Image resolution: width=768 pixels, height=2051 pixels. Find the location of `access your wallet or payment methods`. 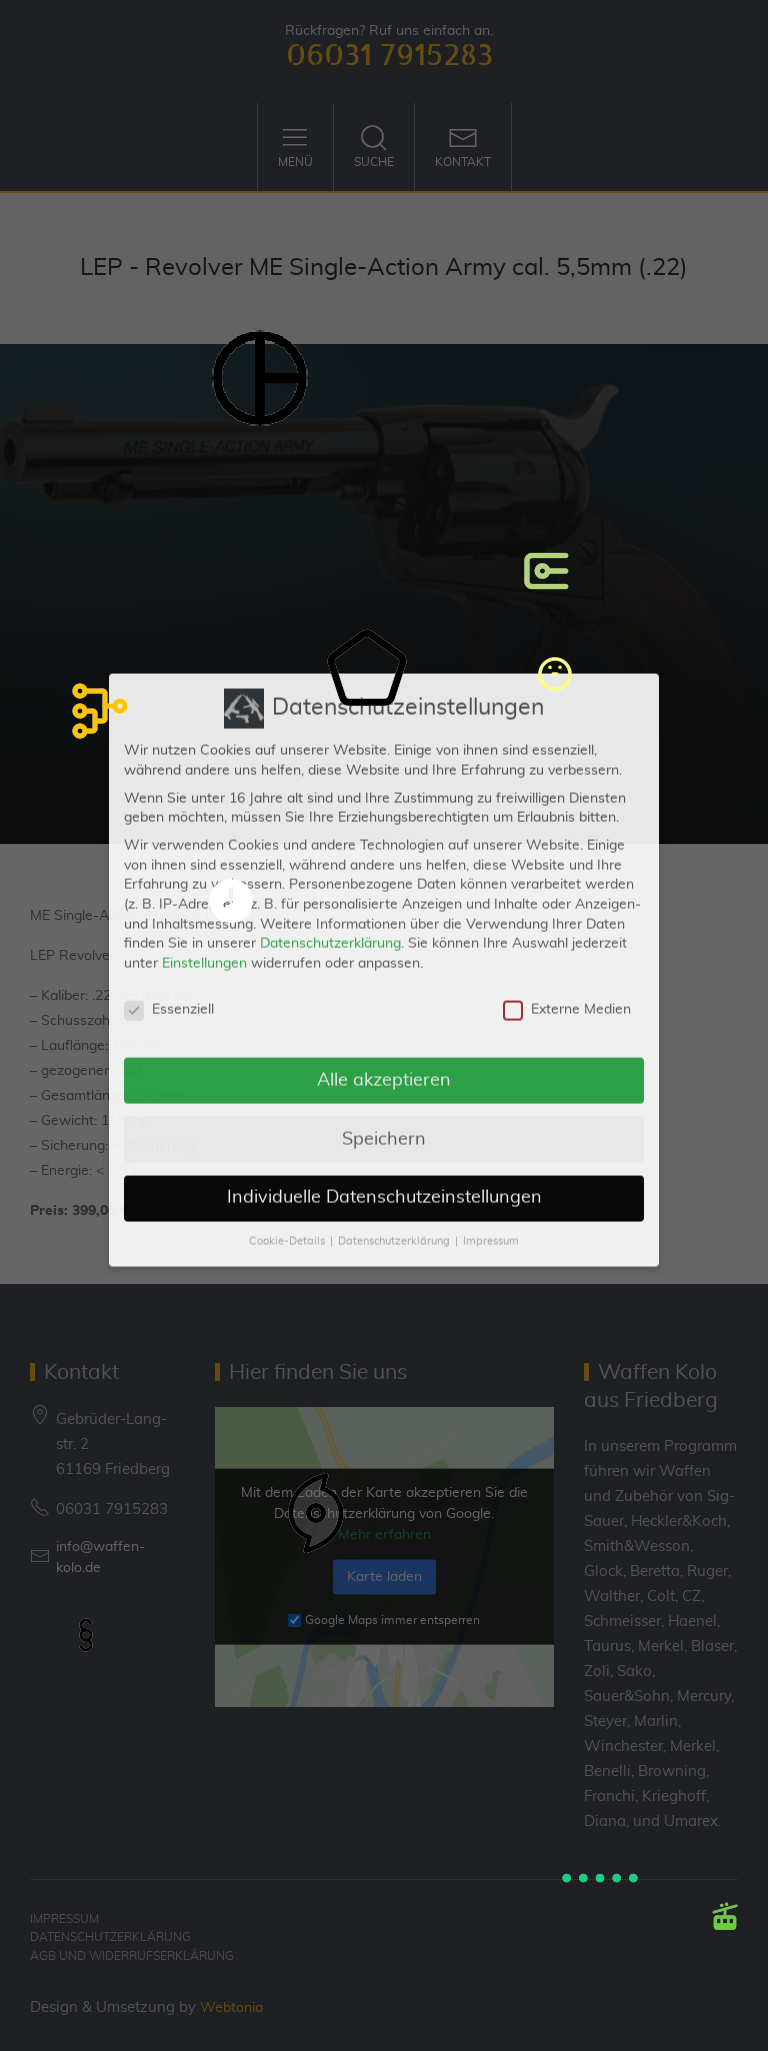

access your wallet or payment methods is located at coordinates (545, 571).